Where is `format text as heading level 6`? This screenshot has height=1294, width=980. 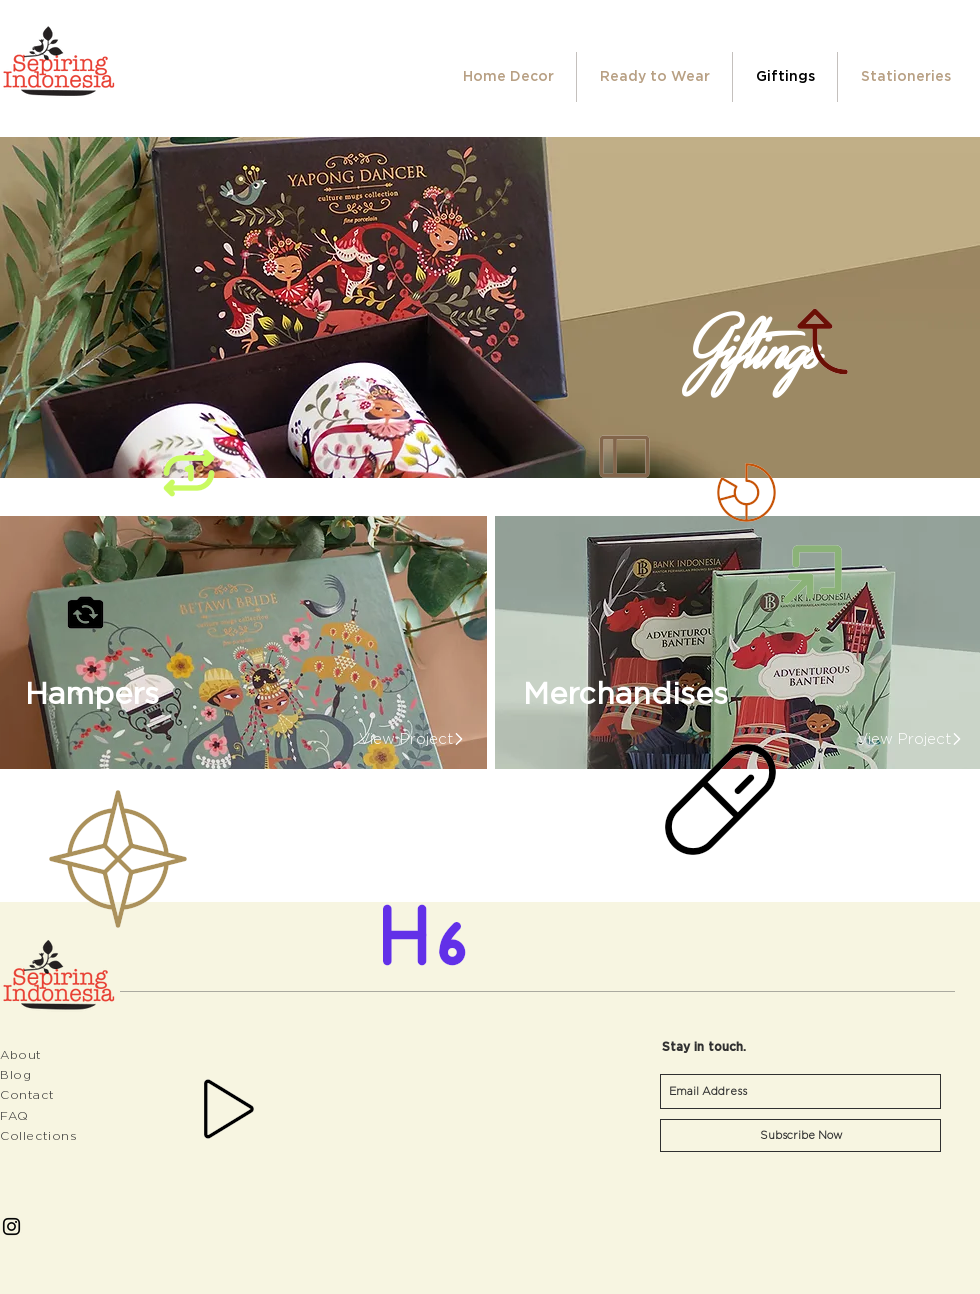 format text as heading level 6 is located at coordinates (422, 935).